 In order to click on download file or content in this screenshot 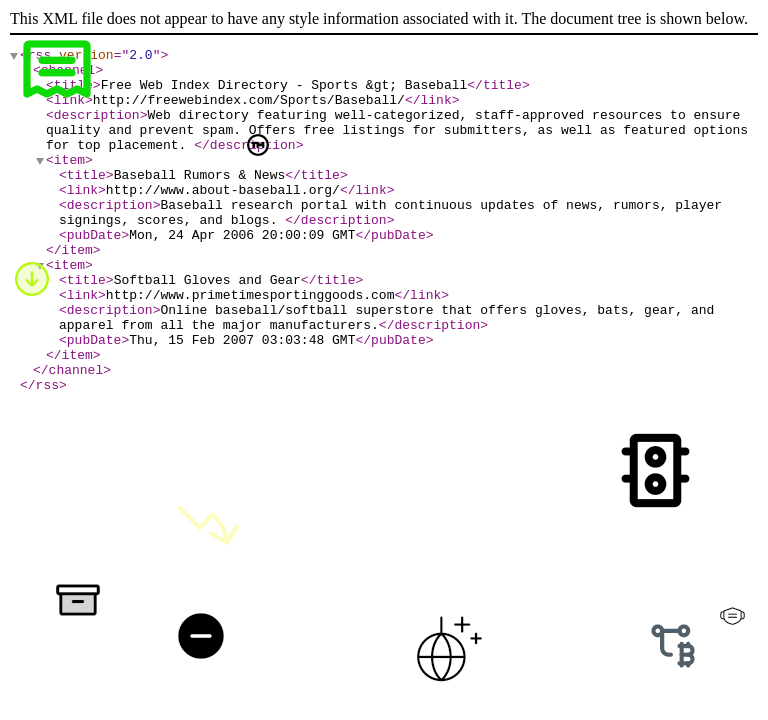, I will do `click(32, 279)`.